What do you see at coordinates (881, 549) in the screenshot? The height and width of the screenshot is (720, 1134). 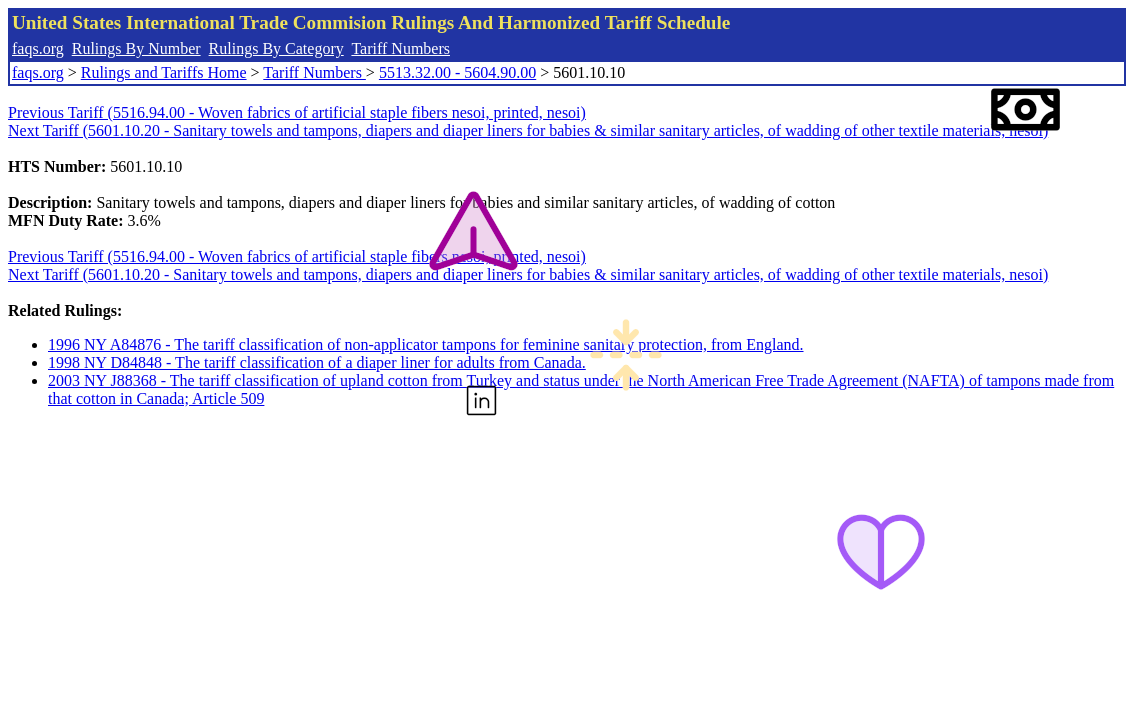 I see `indicates partial like or favorite status` at bounding box center [881, 549].